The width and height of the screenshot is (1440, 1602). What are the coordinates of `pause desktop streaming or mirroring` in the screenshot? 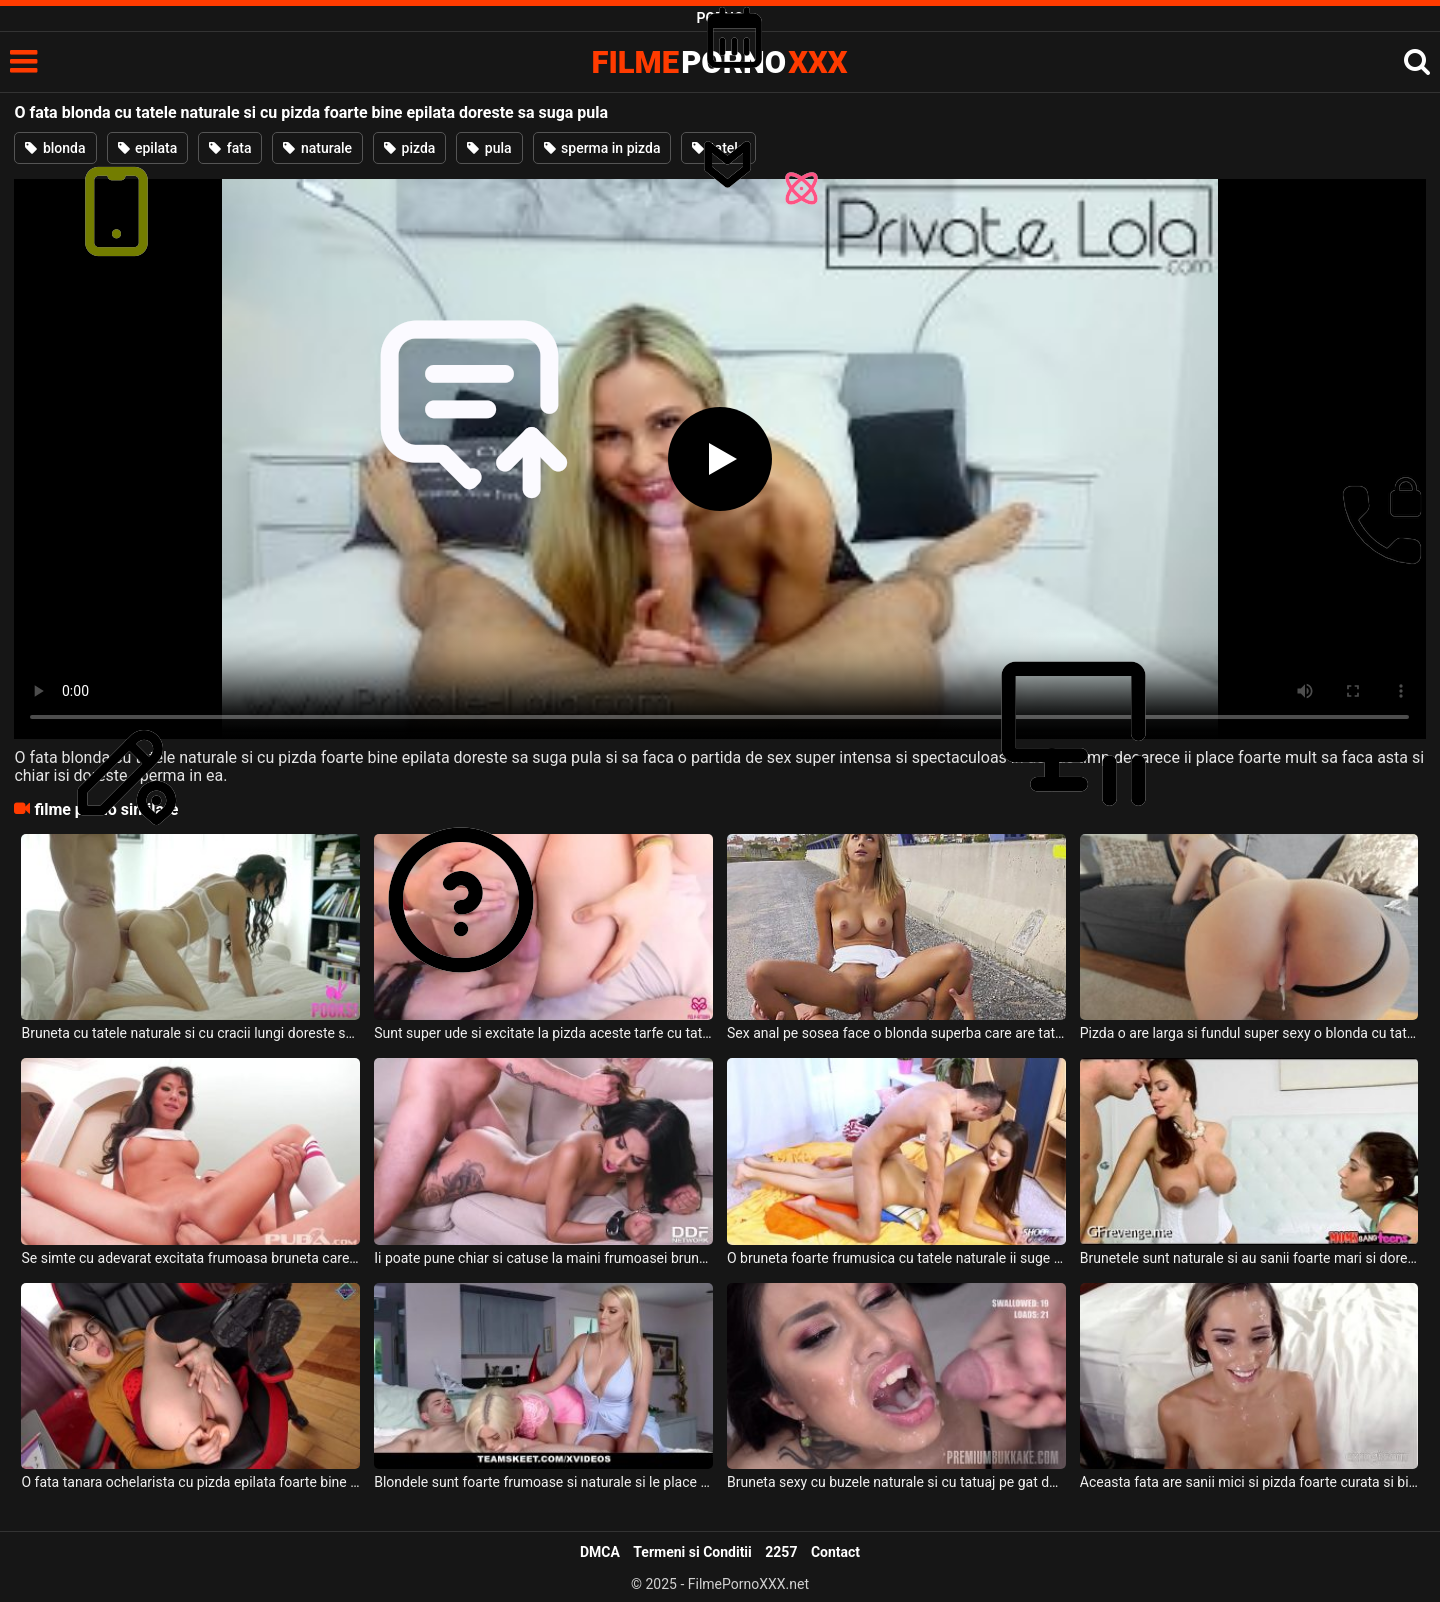 It's located at (1073, 726).